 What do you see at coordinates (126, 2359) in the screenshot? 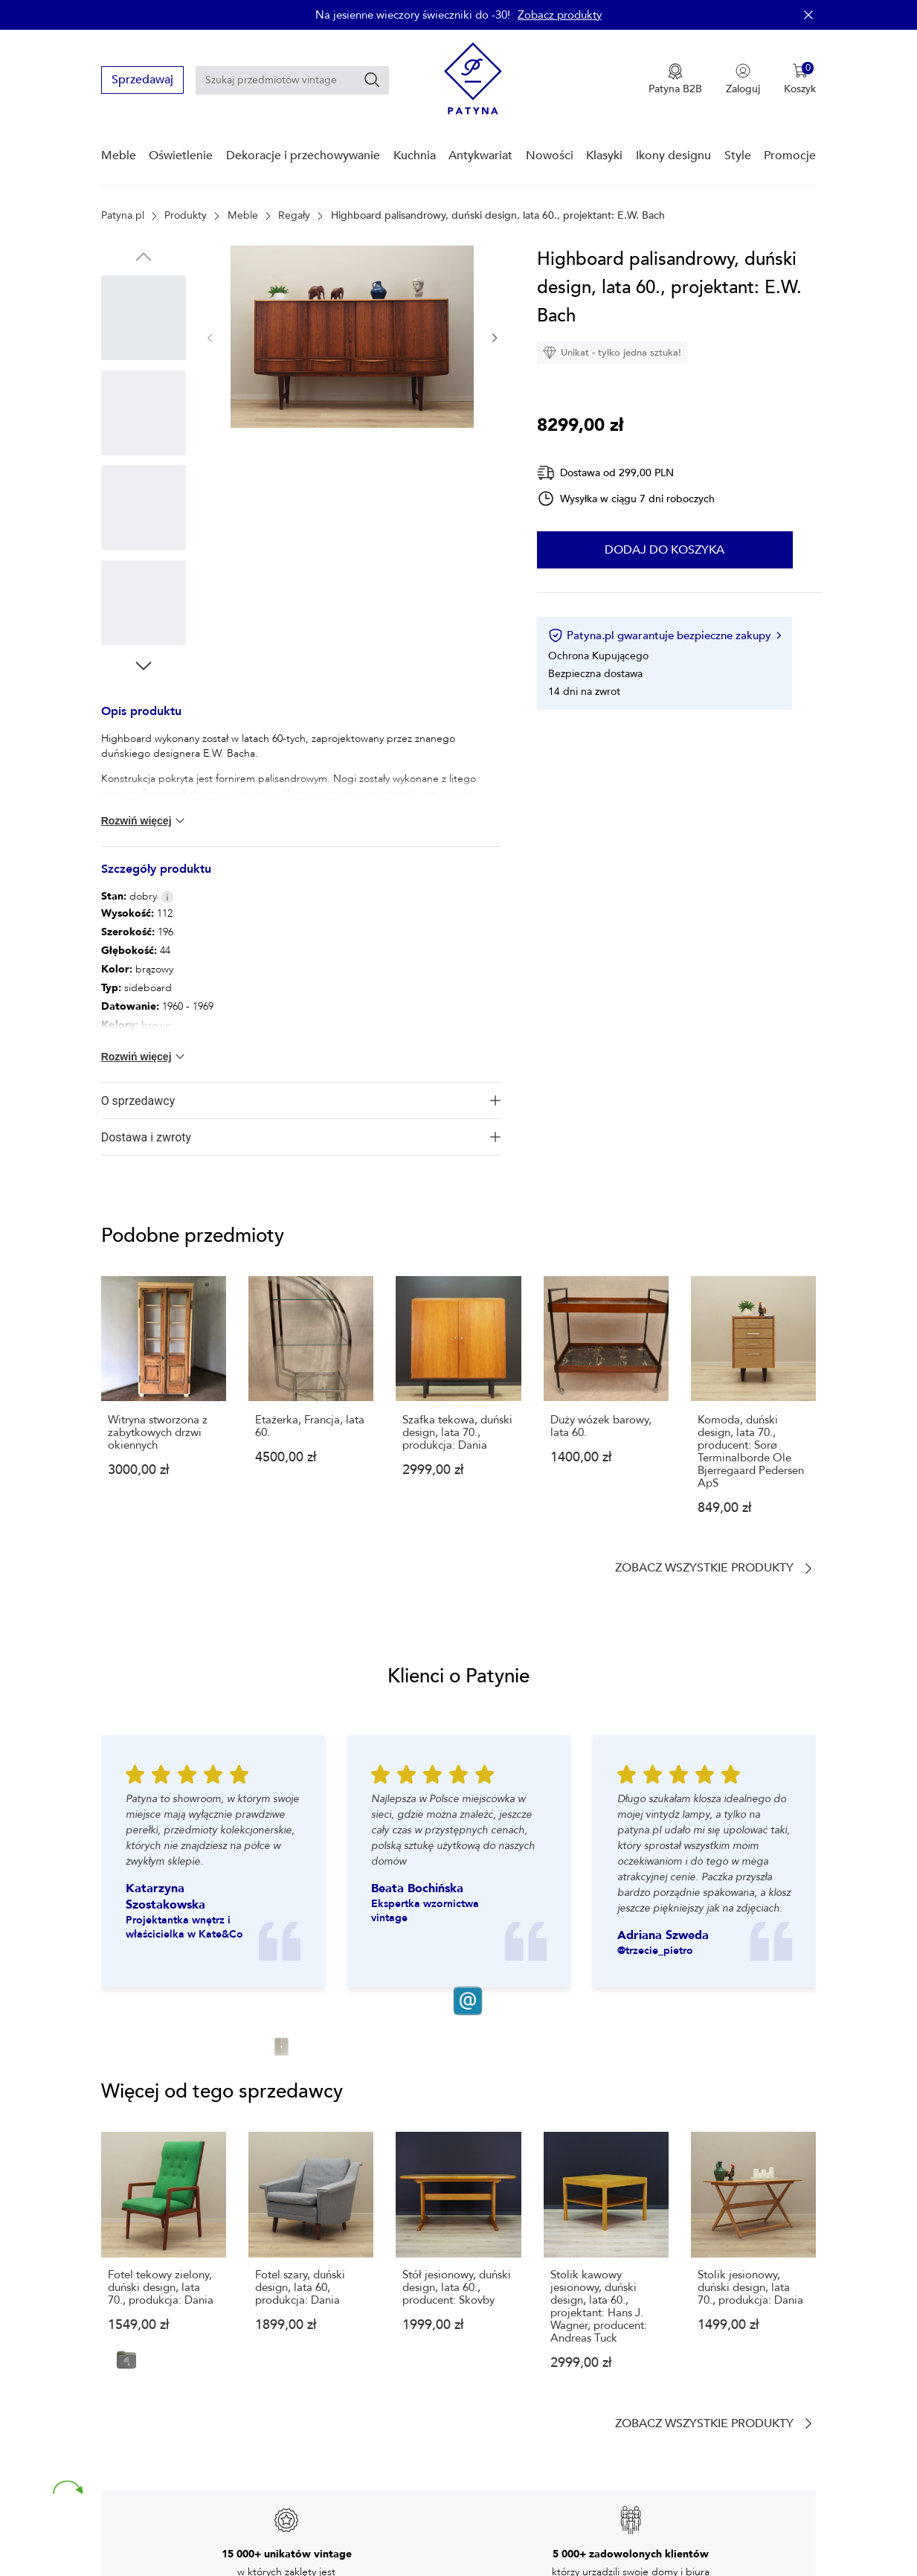
I see `folder synced with insync cloud service` at bounding box center [126, 2359].